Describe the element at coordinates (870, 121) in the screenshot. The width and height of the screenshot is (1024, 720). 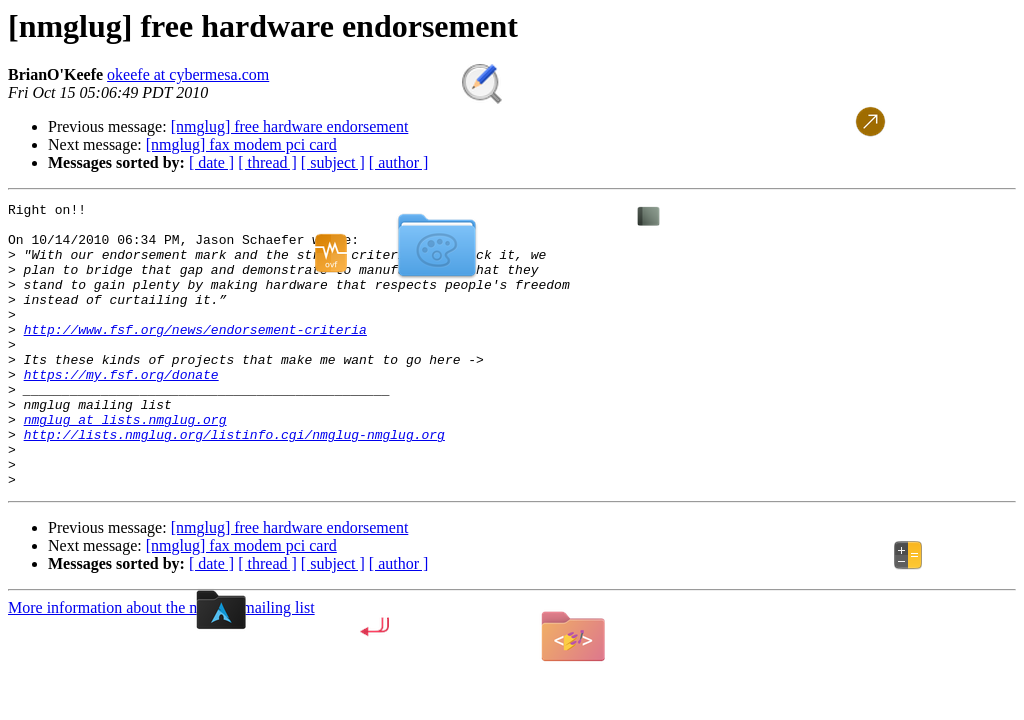
I see `indicates a symbolic link or shortcut to another file` at that location.